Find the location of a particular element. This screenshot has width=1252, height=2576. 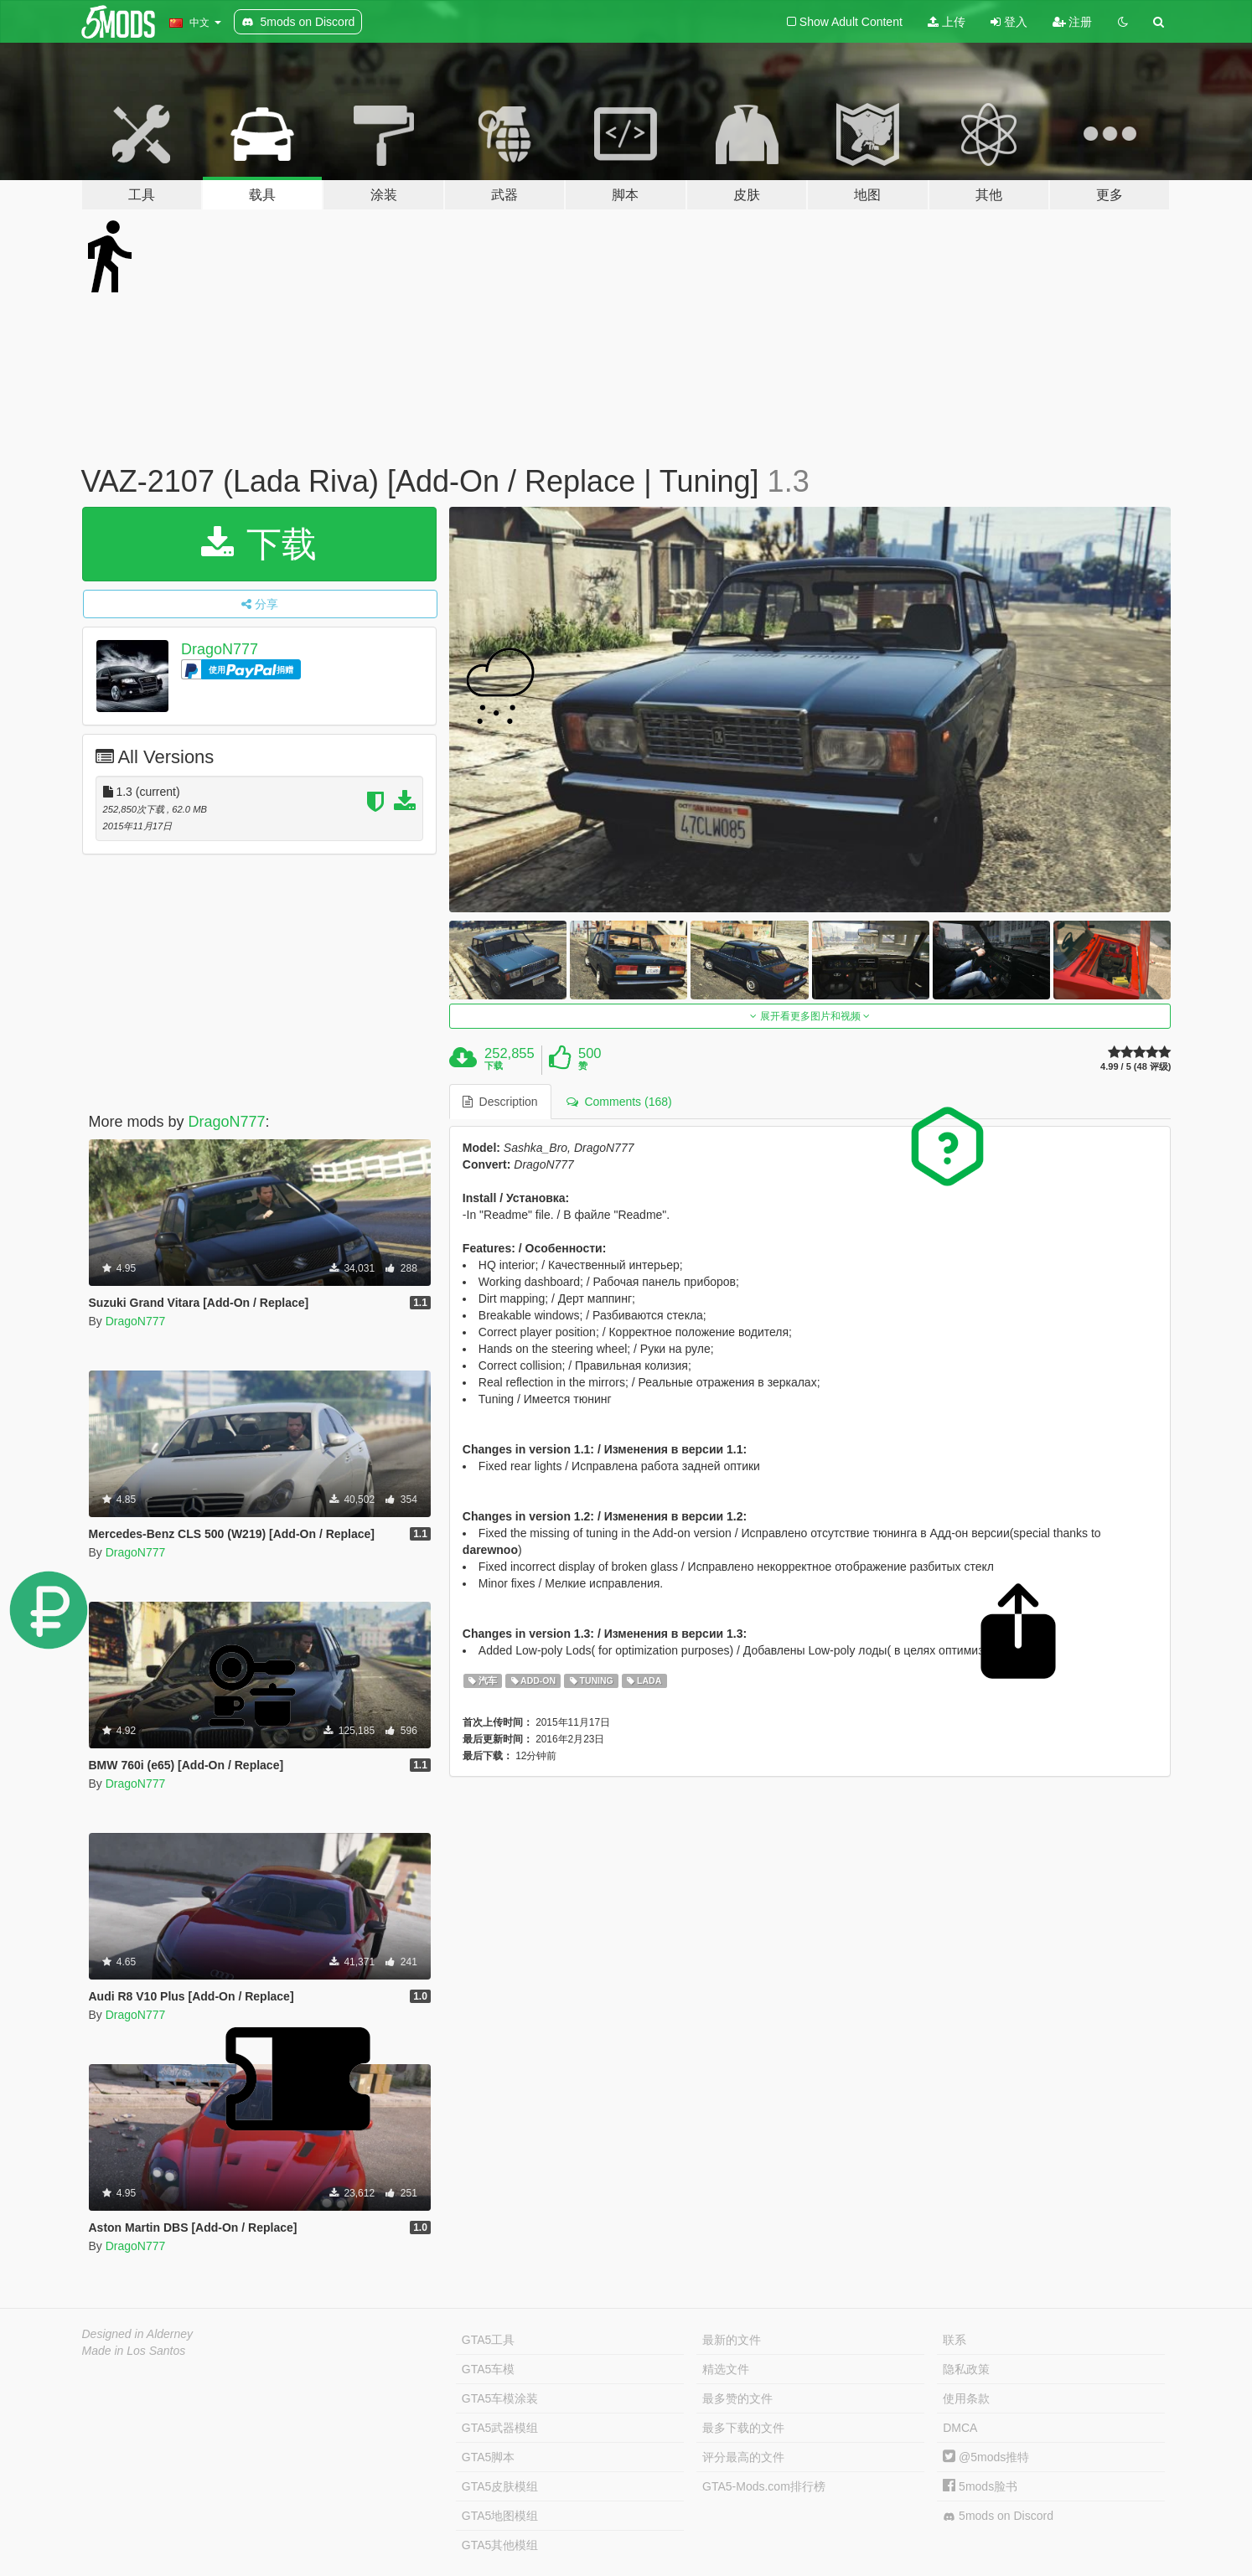

access help or support options is located at coordinates (947, 1146).